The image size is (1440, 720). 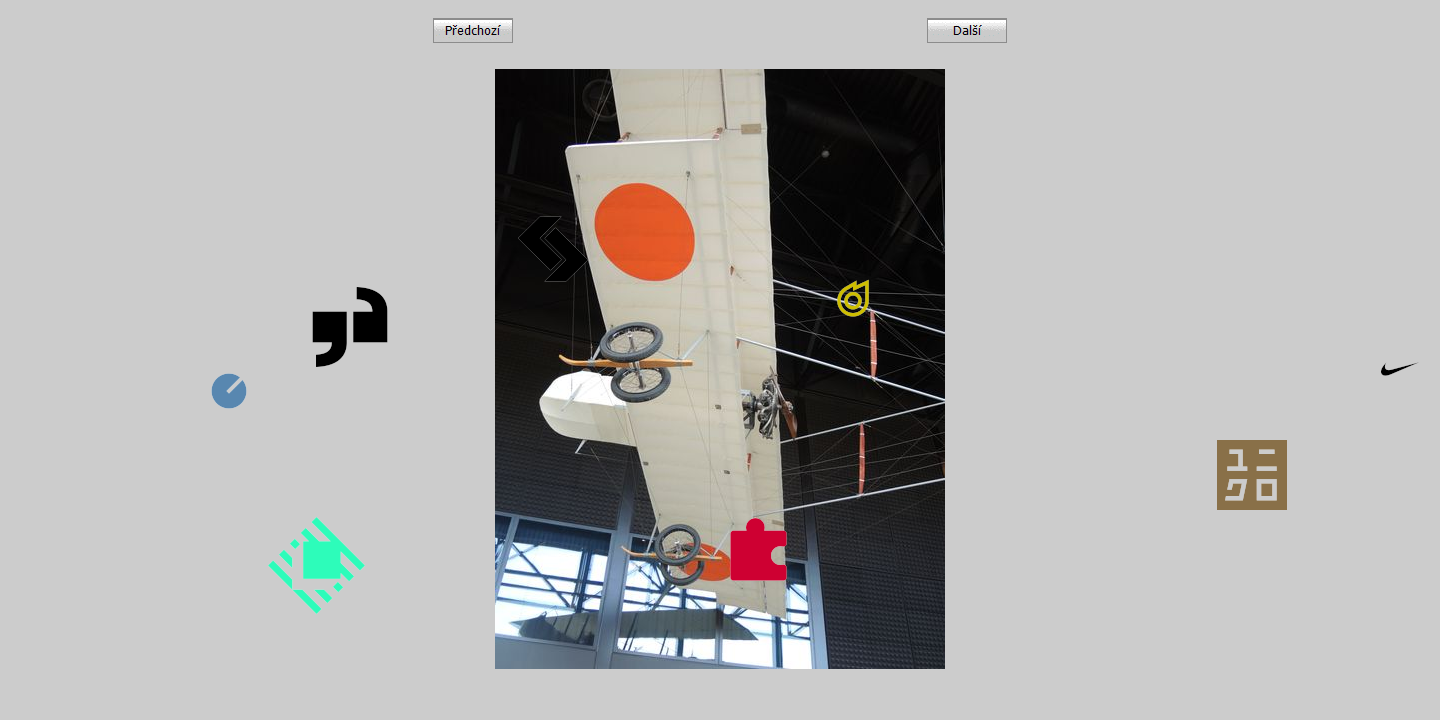 What do you see at coordinates (758, 552) in the screenshot?
I see `access plugins or extensions` at bounding box center [758, 552].